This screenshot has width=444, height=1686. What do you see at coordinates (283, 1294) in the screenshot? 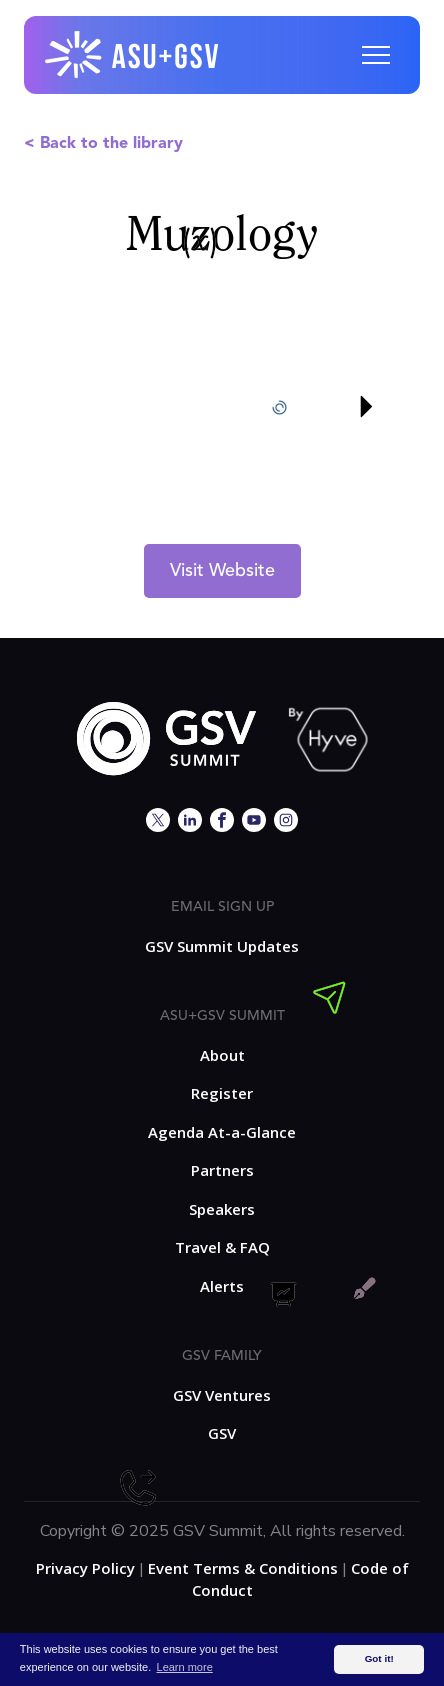
I see `view presentation or slideshow` at bounding box center [283, 1294].